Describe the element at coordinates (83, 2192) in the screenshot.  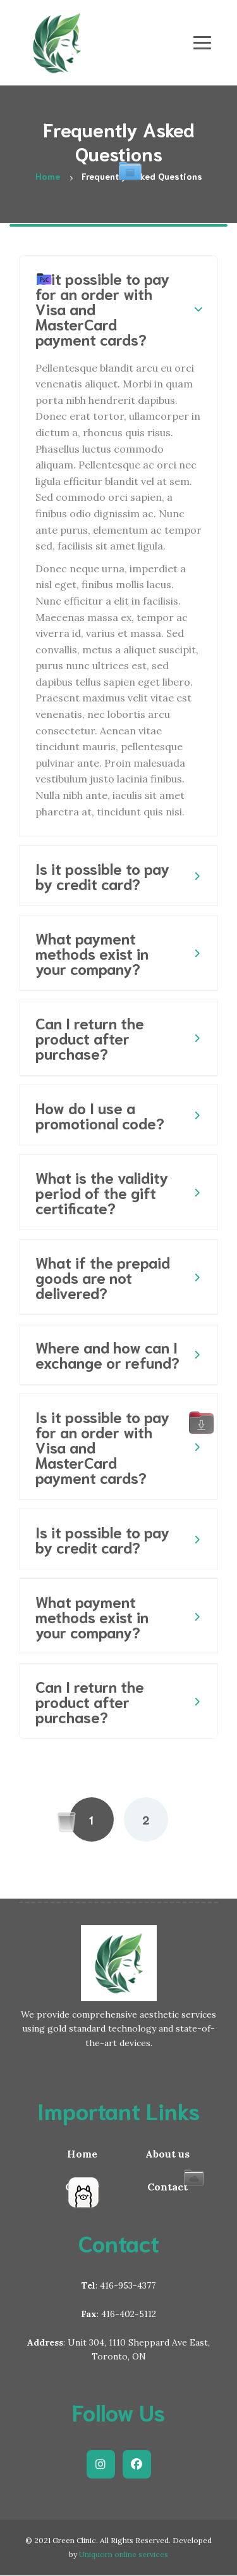
I see `open the ollama app` at that location.